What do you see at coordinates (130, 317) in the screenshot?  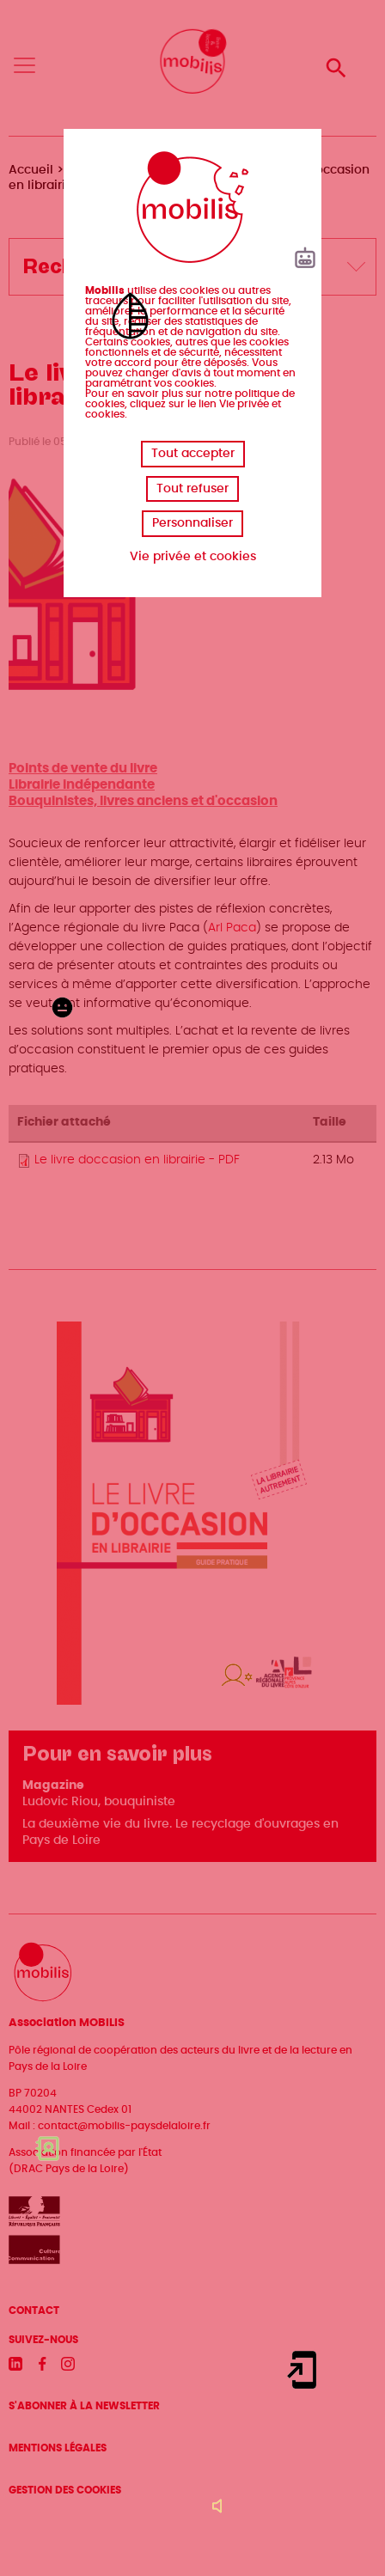 I see `adjust opacity or transparency settings` at bounding box center [130, 317].